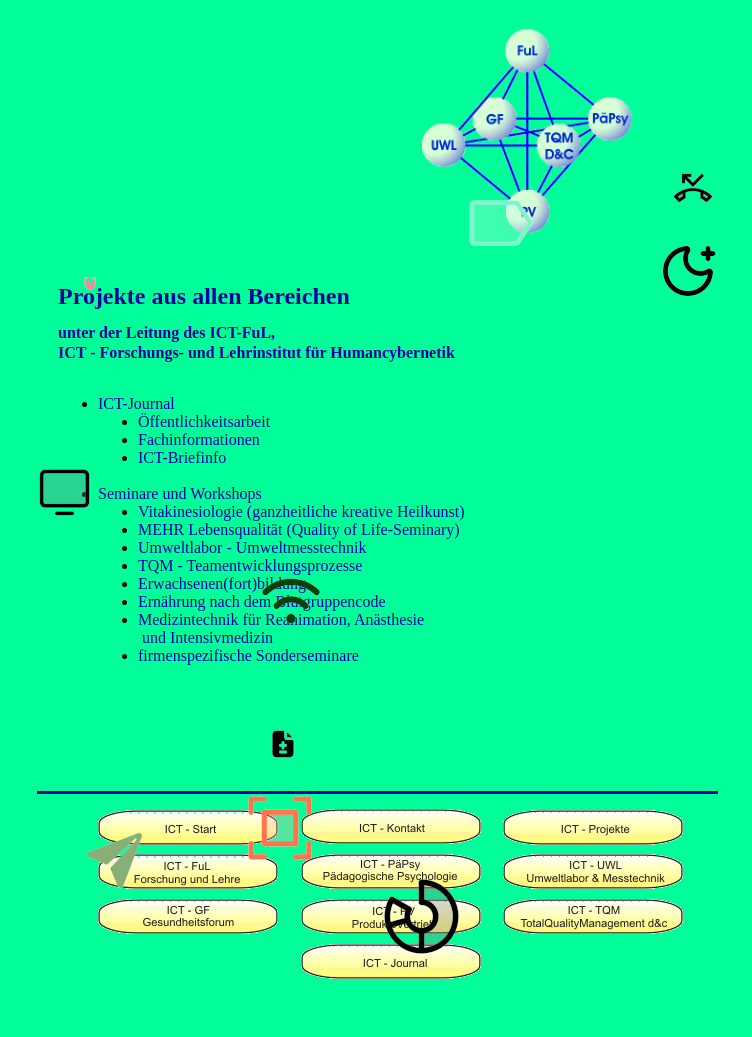 This screenshot has height=1037, width=752. I want to click on view analytics breakdown, so click(421, 916).